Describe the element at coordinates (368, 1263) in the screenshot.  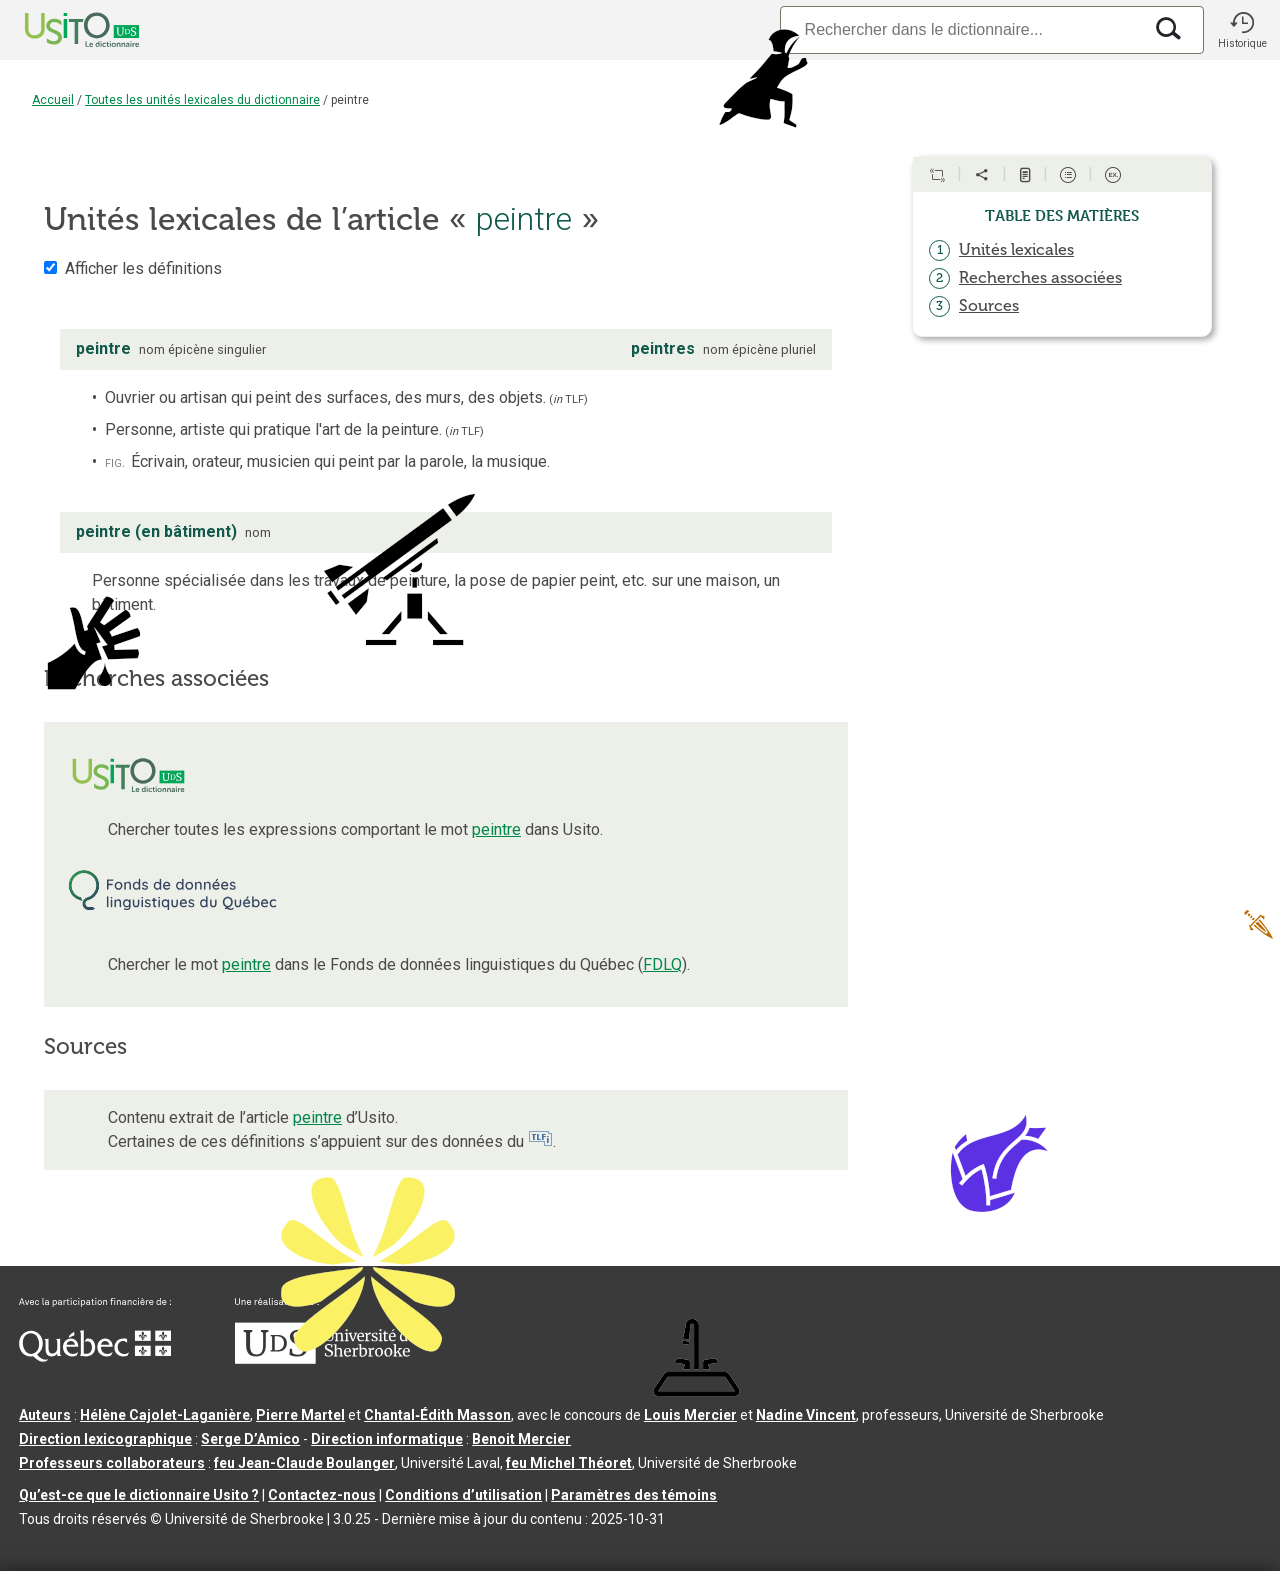
I see `equip fairy wings accessory` at that location.